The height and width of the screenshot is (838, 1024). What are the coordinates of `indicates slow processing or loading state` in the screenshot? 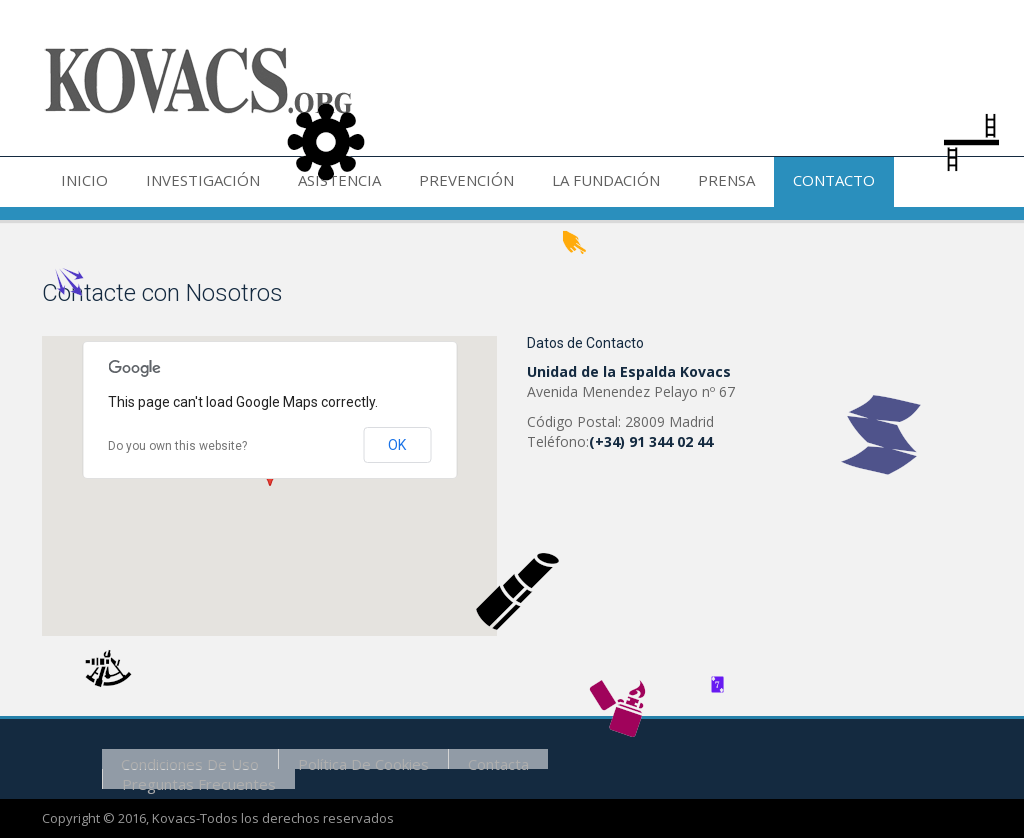 It's located at (326, 142).